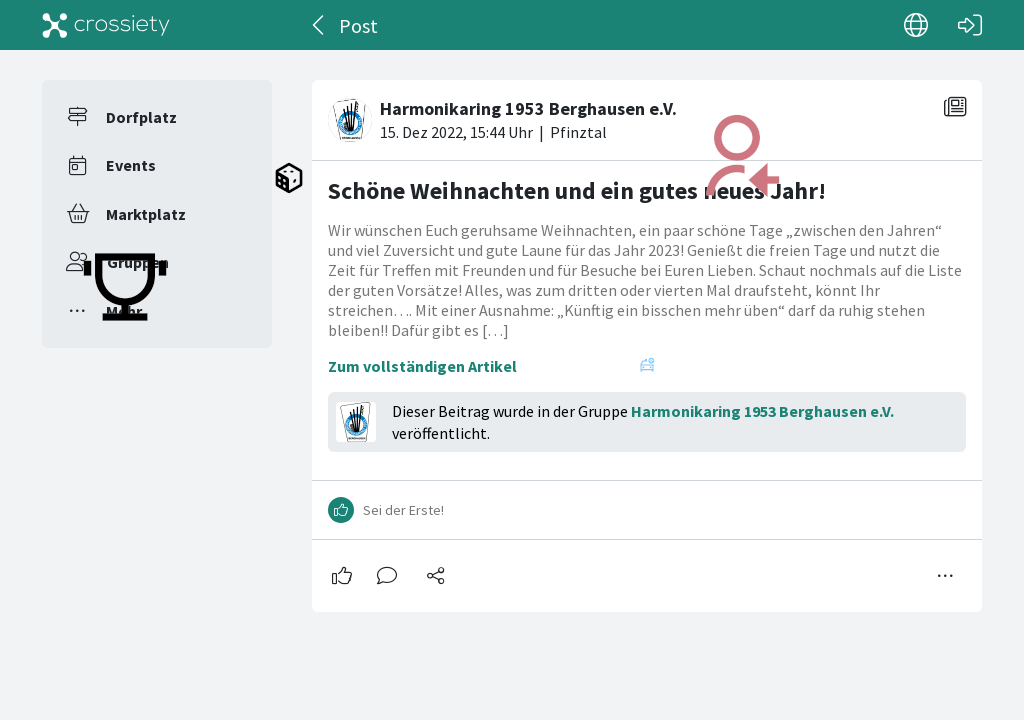  I want to click on view achievements or awards, so click(125, 287).